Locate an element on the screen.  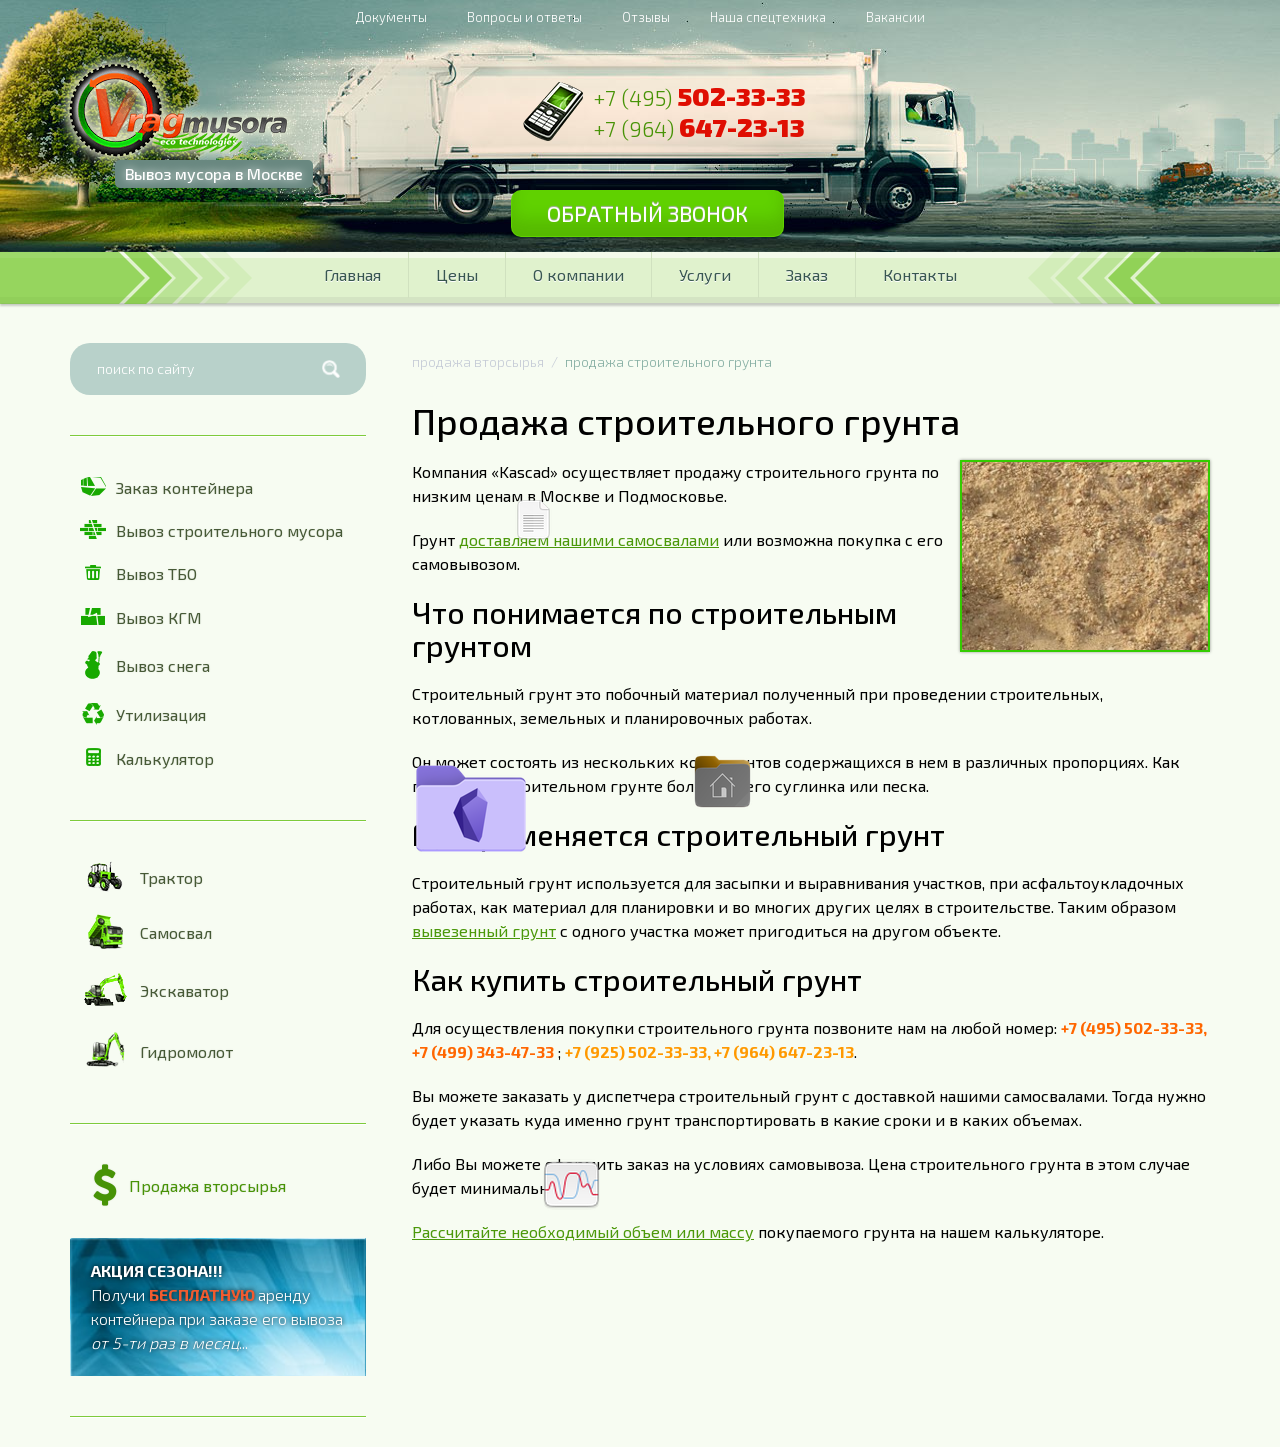
access your home folder is located at coordinates (722, 781).